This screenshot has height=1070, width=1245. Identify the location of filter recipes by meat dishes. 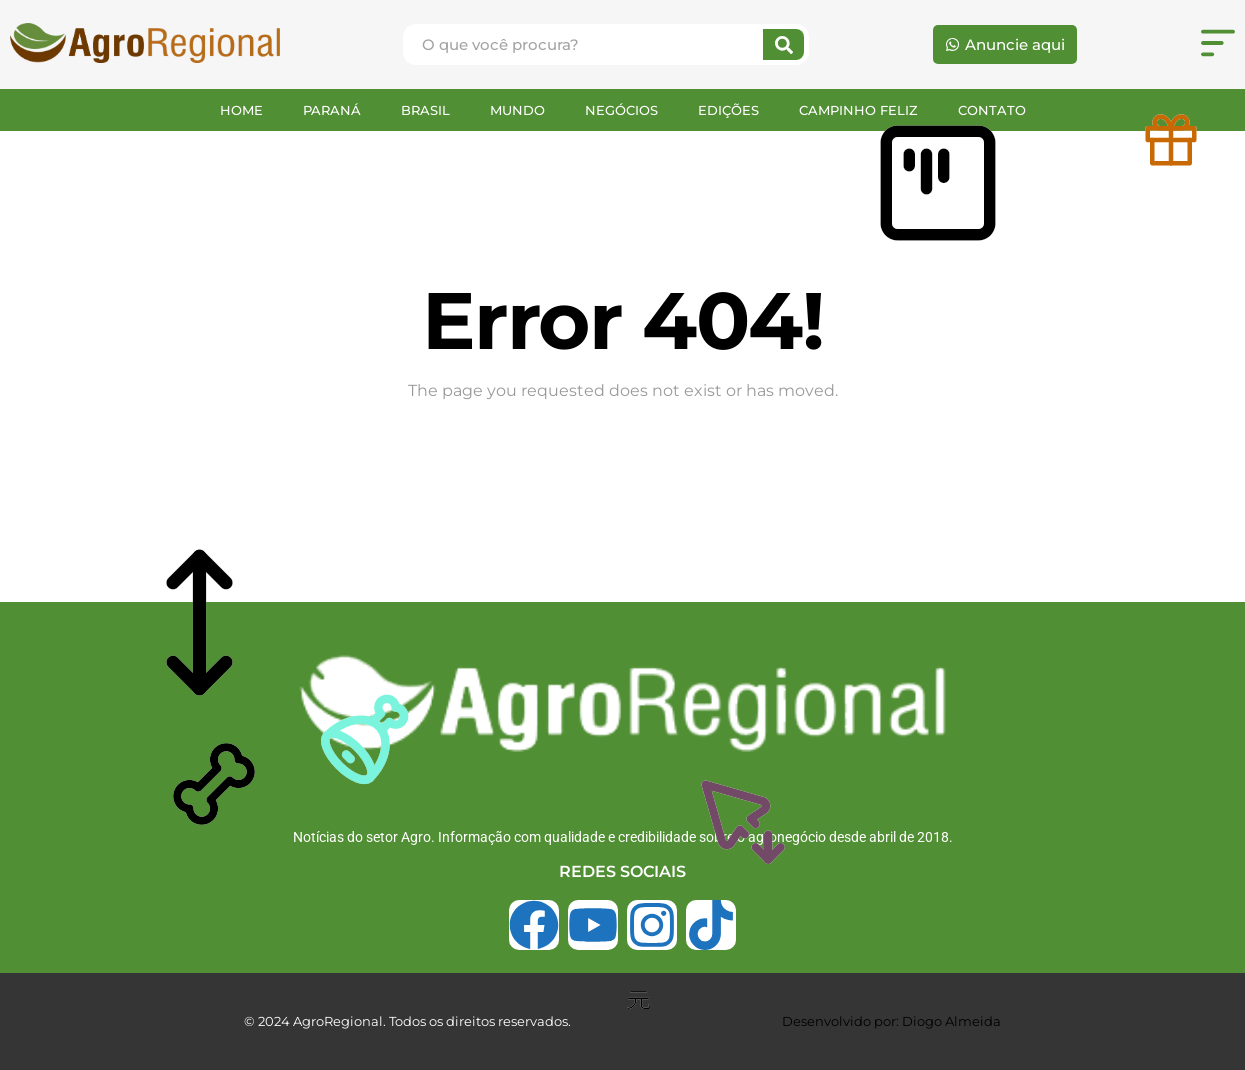
(365, 737).